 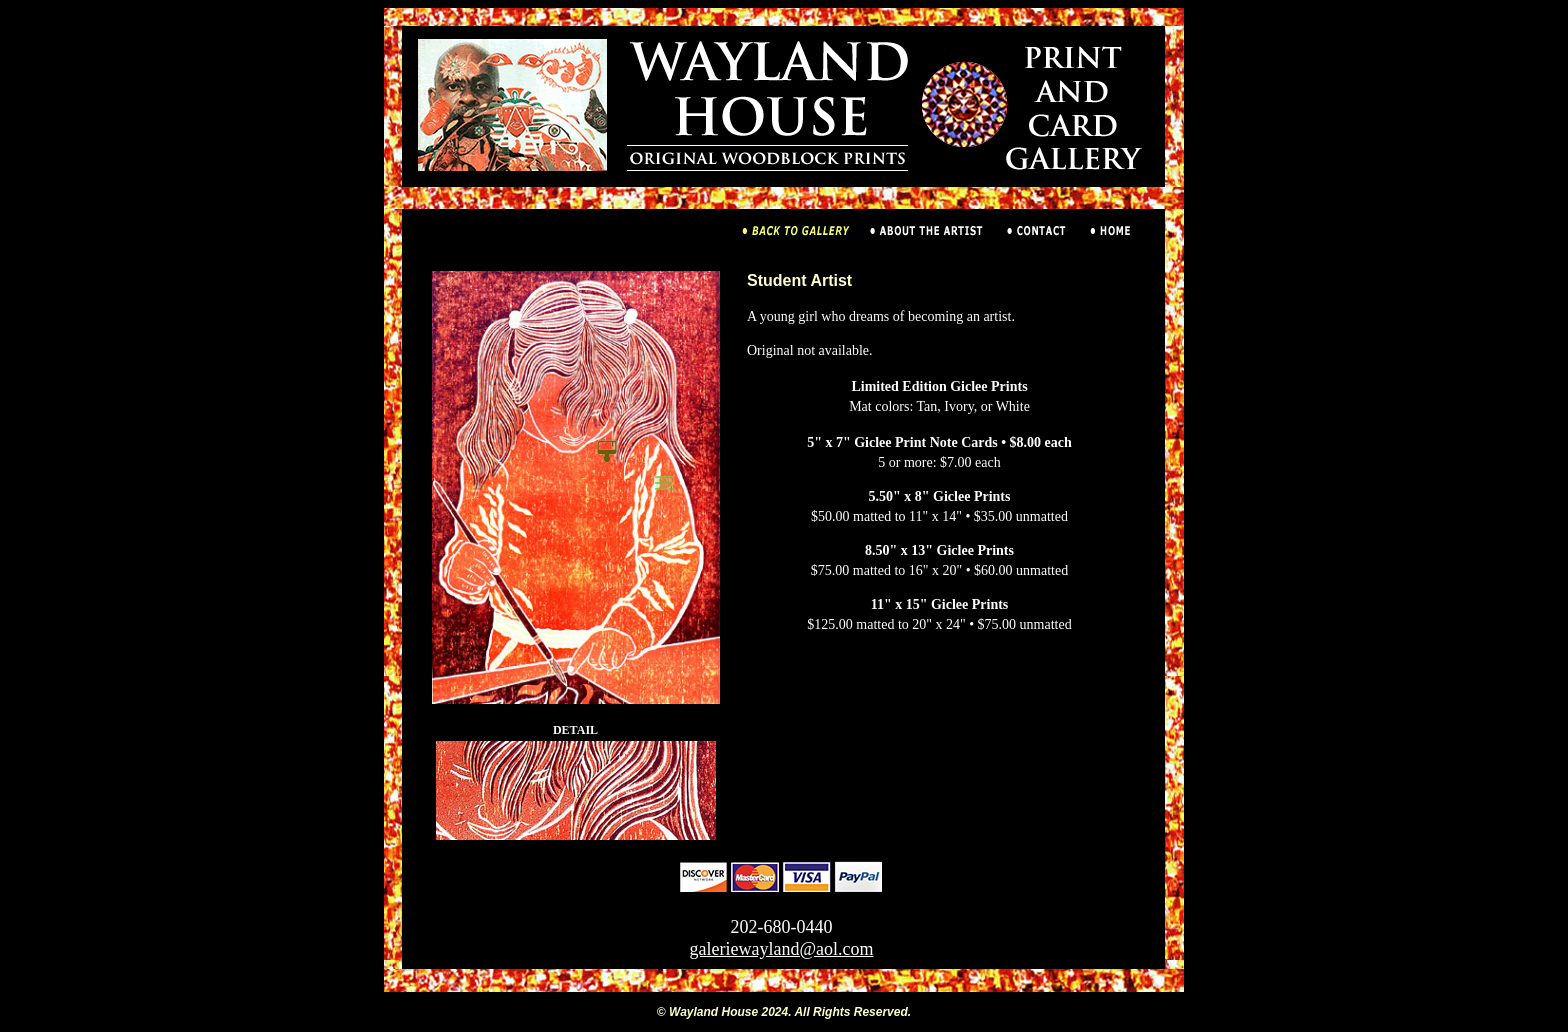 What do you see at coordinates (607, 451) in the screenshot?
I see `access painting or drawing tools` at bounding box center [607, 451].